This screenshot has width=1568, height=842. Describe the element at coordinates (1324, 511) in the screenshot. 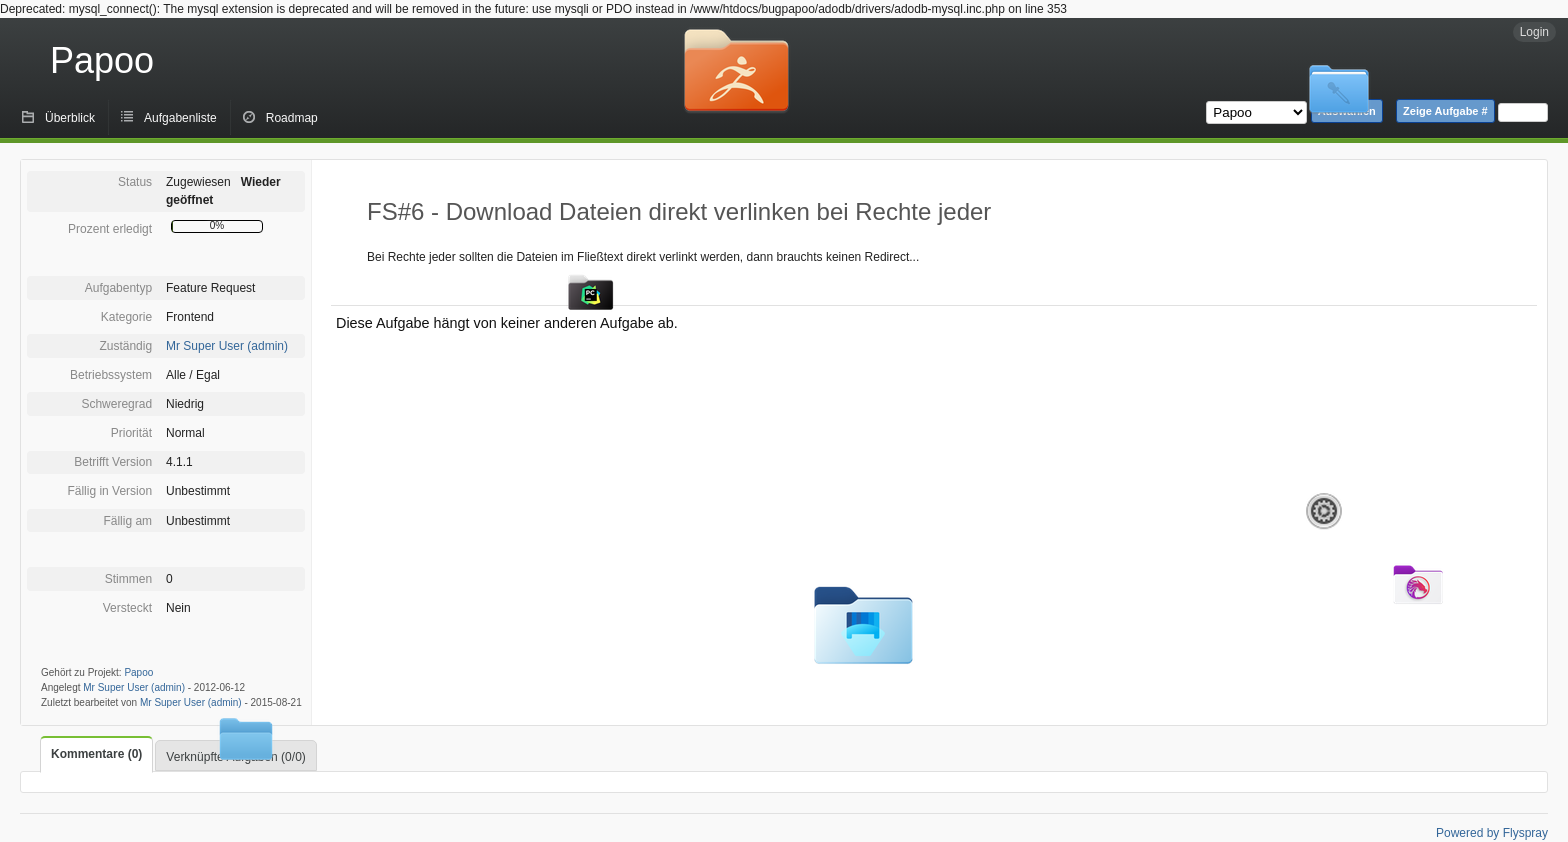

I see `view or edit document properties` at that location.